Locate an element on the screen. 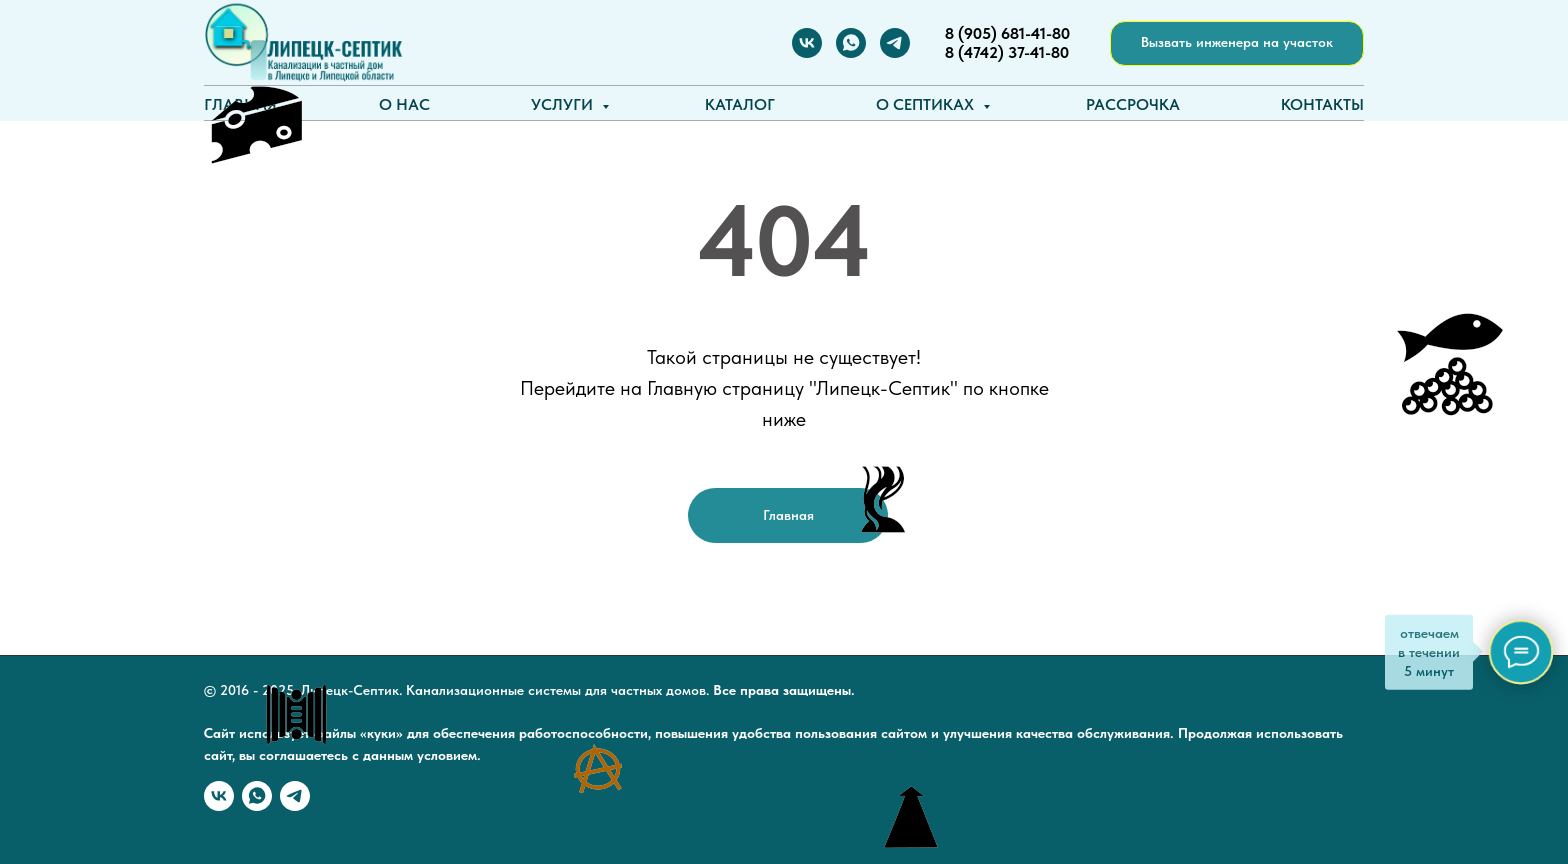  cheese or dairy food item in a game inventory is located at coordinates (257, 127).